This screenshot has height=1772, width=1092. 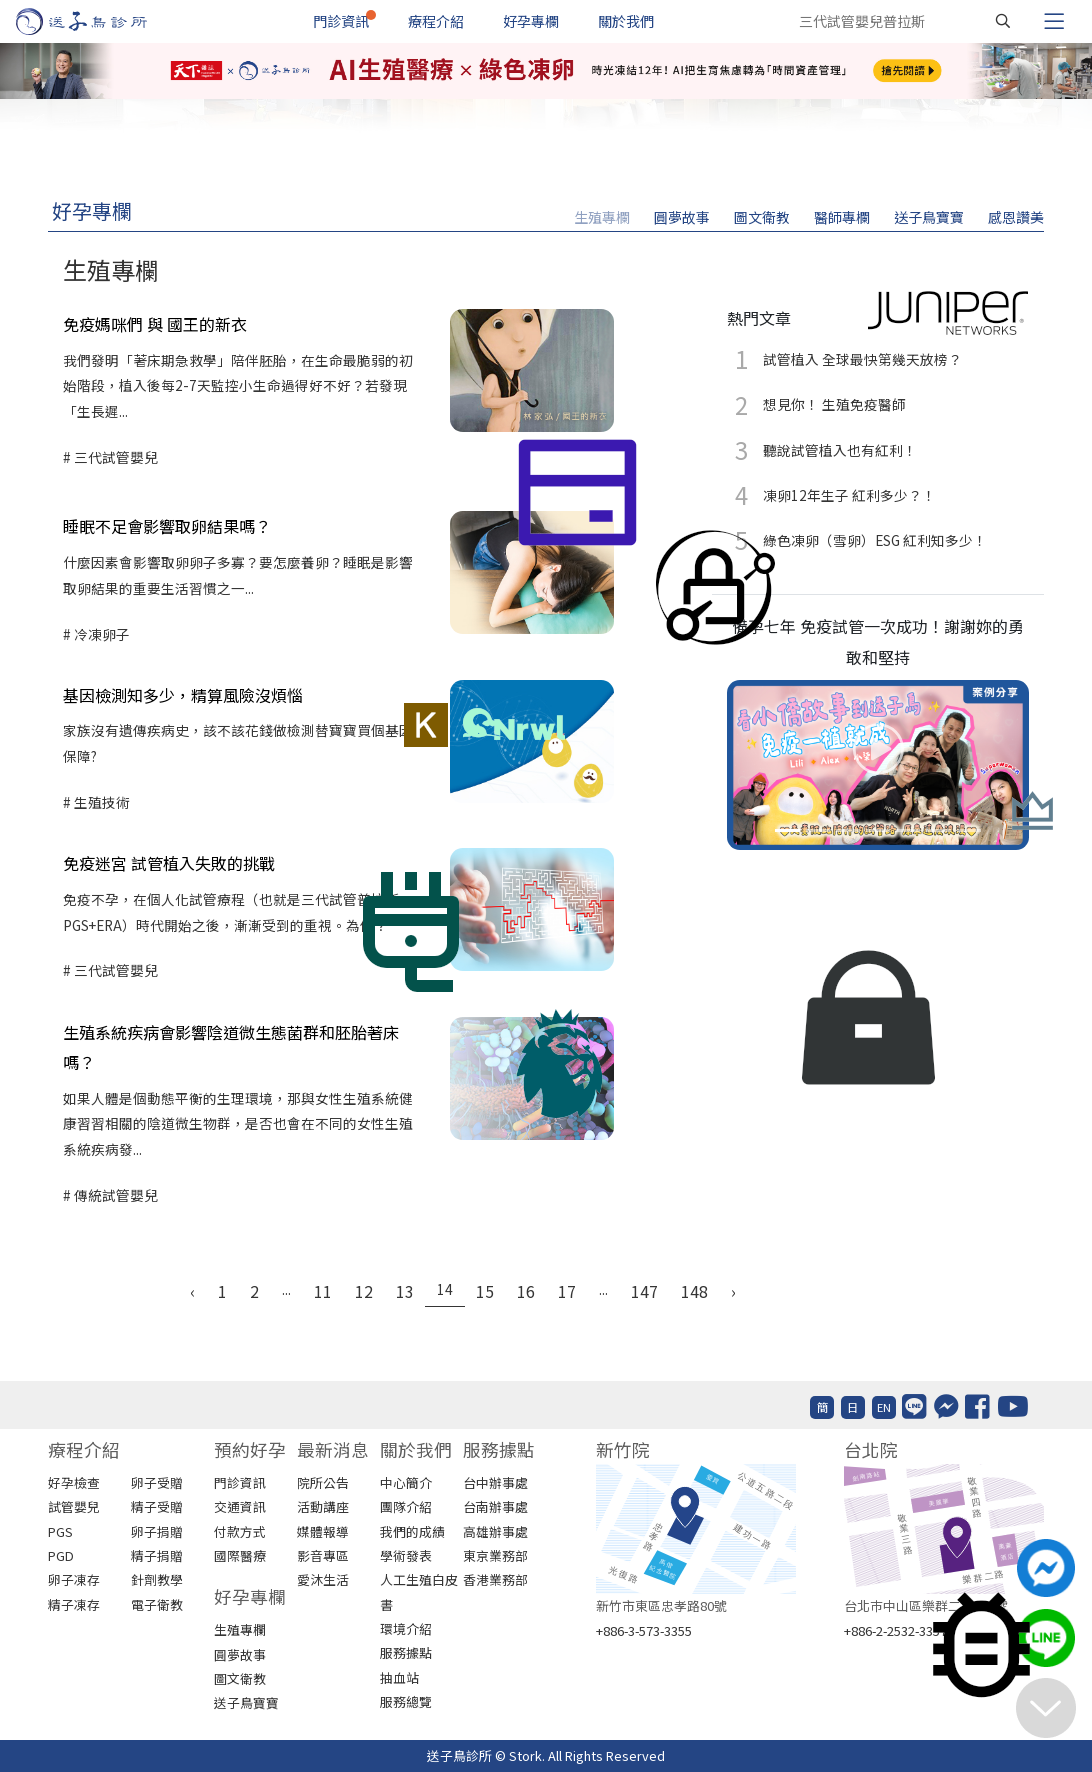 What do you see at coordinates (868, 1017) in the screenshot?
I see `access your shopping bag` at bounding box center [868, 1017].